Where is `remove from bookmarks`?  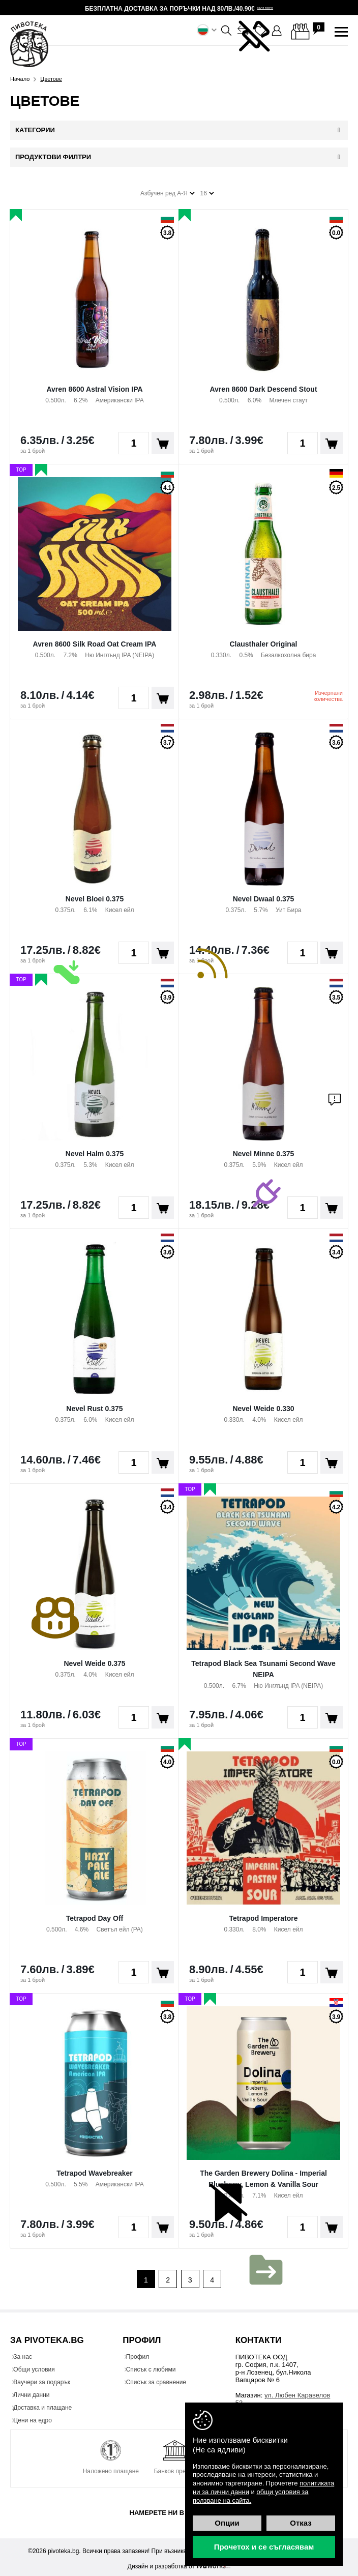
remove from bookmarks is located at coordinates (228, 2203).